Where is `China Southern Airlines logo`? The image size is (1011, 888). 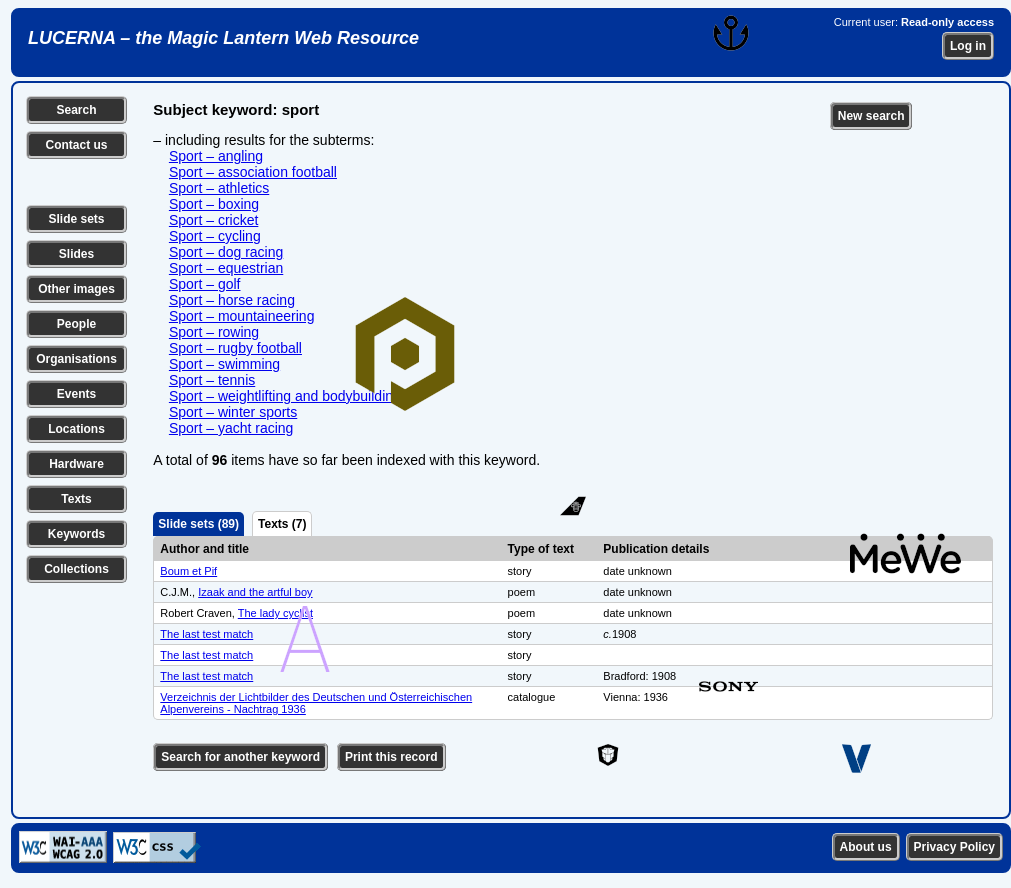 China Southern Airlines logo is located at coordinates (573, 506).